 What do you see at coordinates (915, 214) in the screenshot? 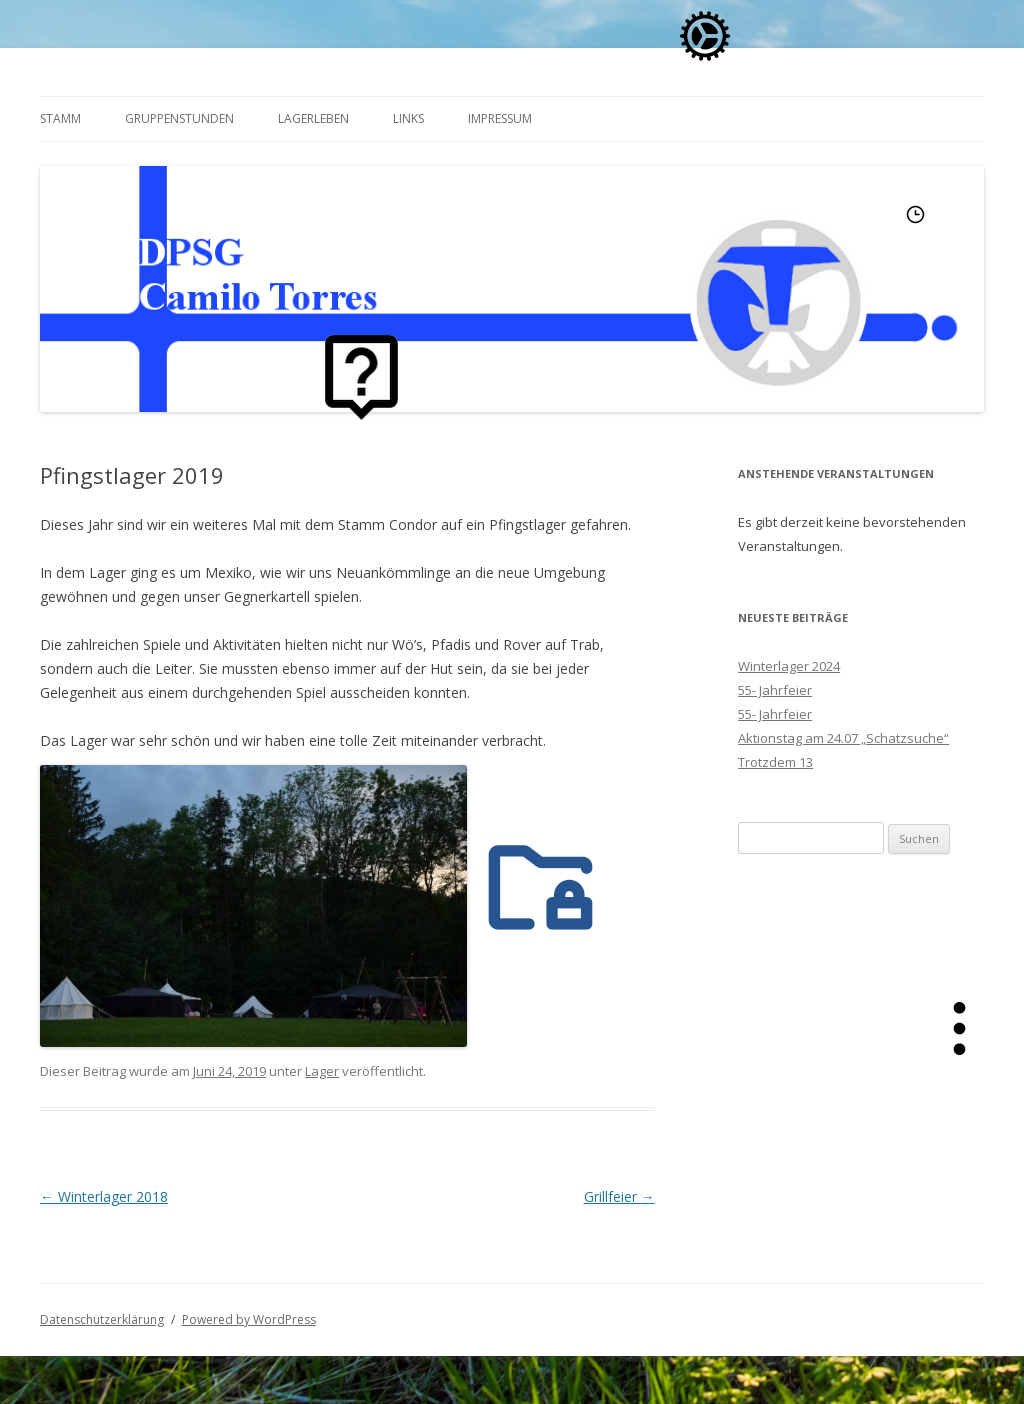
I see `view time or clock settings` at bounding box center [915, 214].